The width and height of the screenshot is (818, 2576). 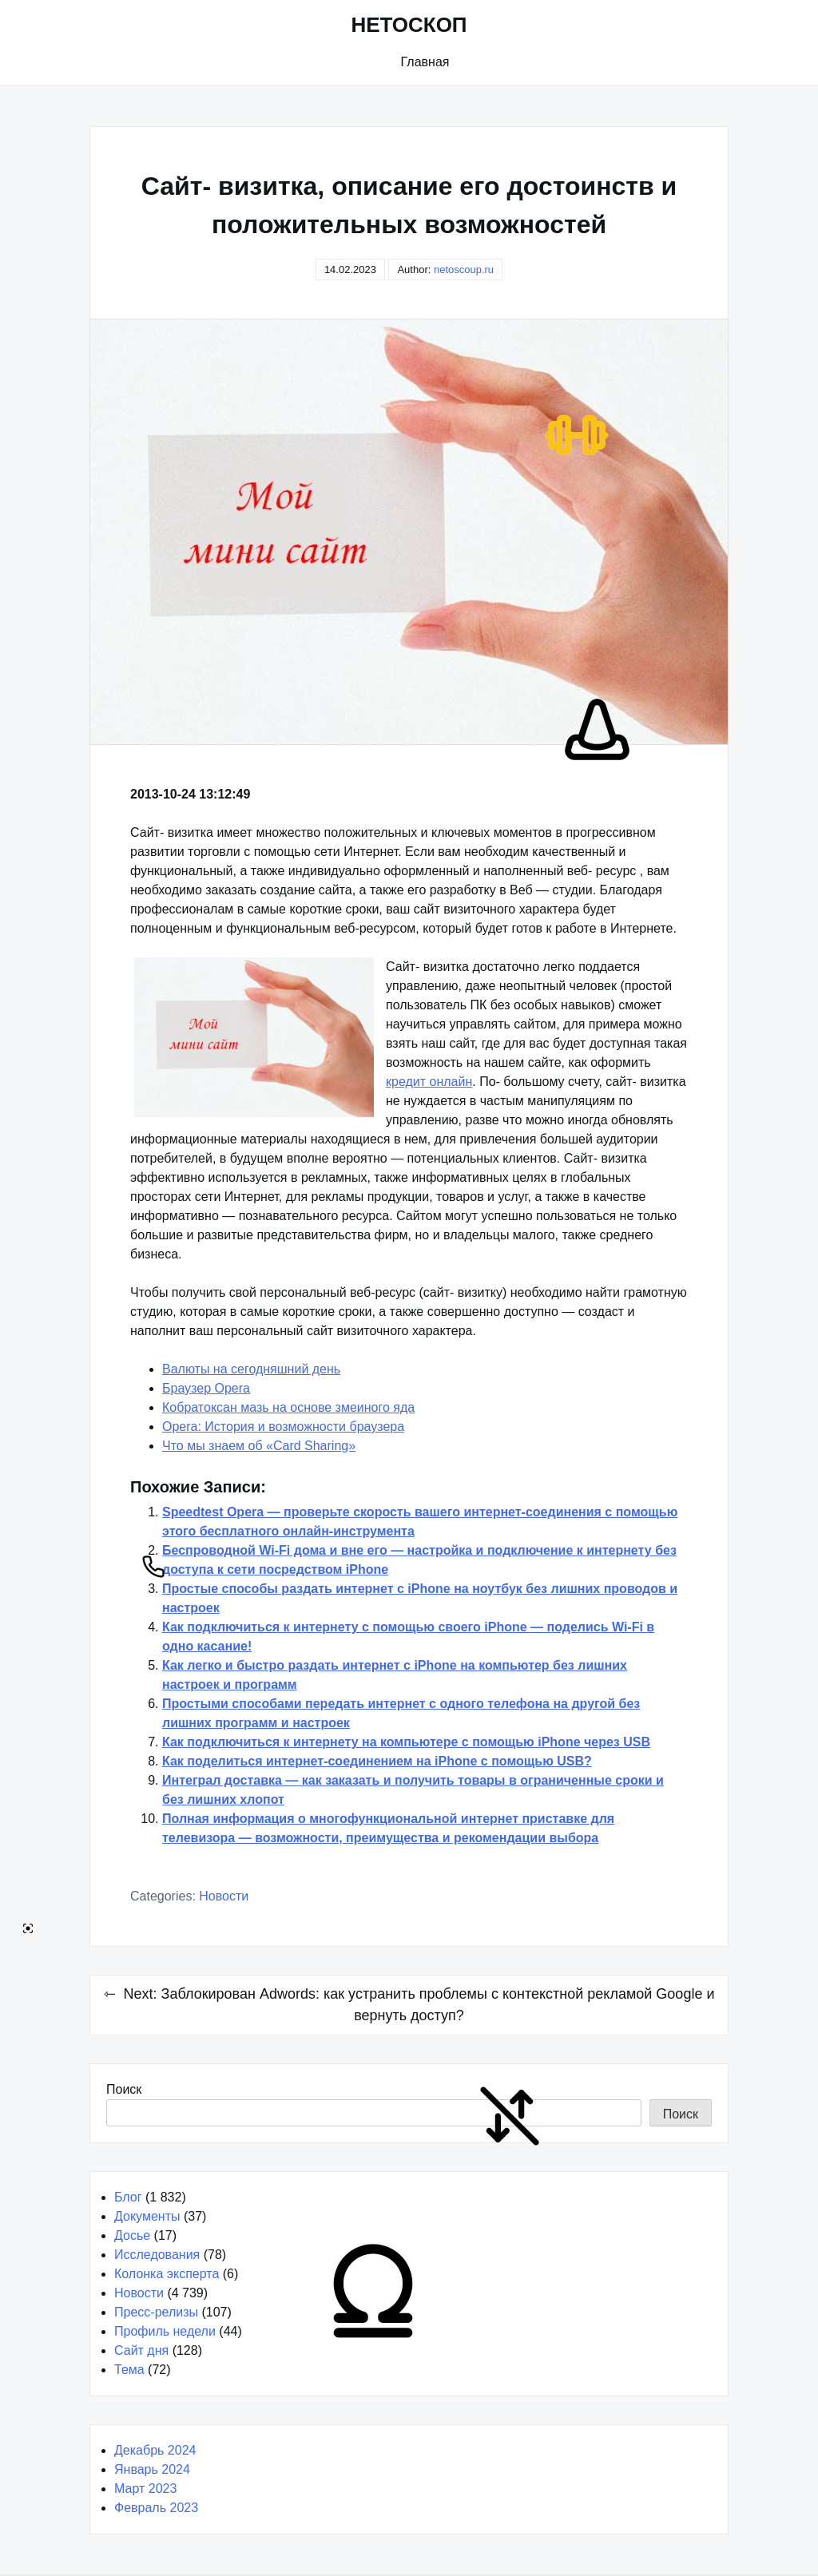 I want to click on access workout or fitness features, so click(x=577, y=435).